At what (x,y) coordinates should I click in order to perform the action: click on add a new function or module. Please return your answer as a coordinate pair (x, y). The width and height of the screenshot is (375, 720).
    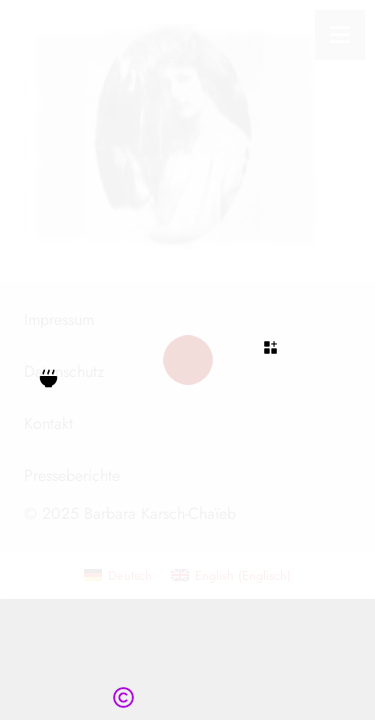
    Looking at the image, I should click on (270, 347).